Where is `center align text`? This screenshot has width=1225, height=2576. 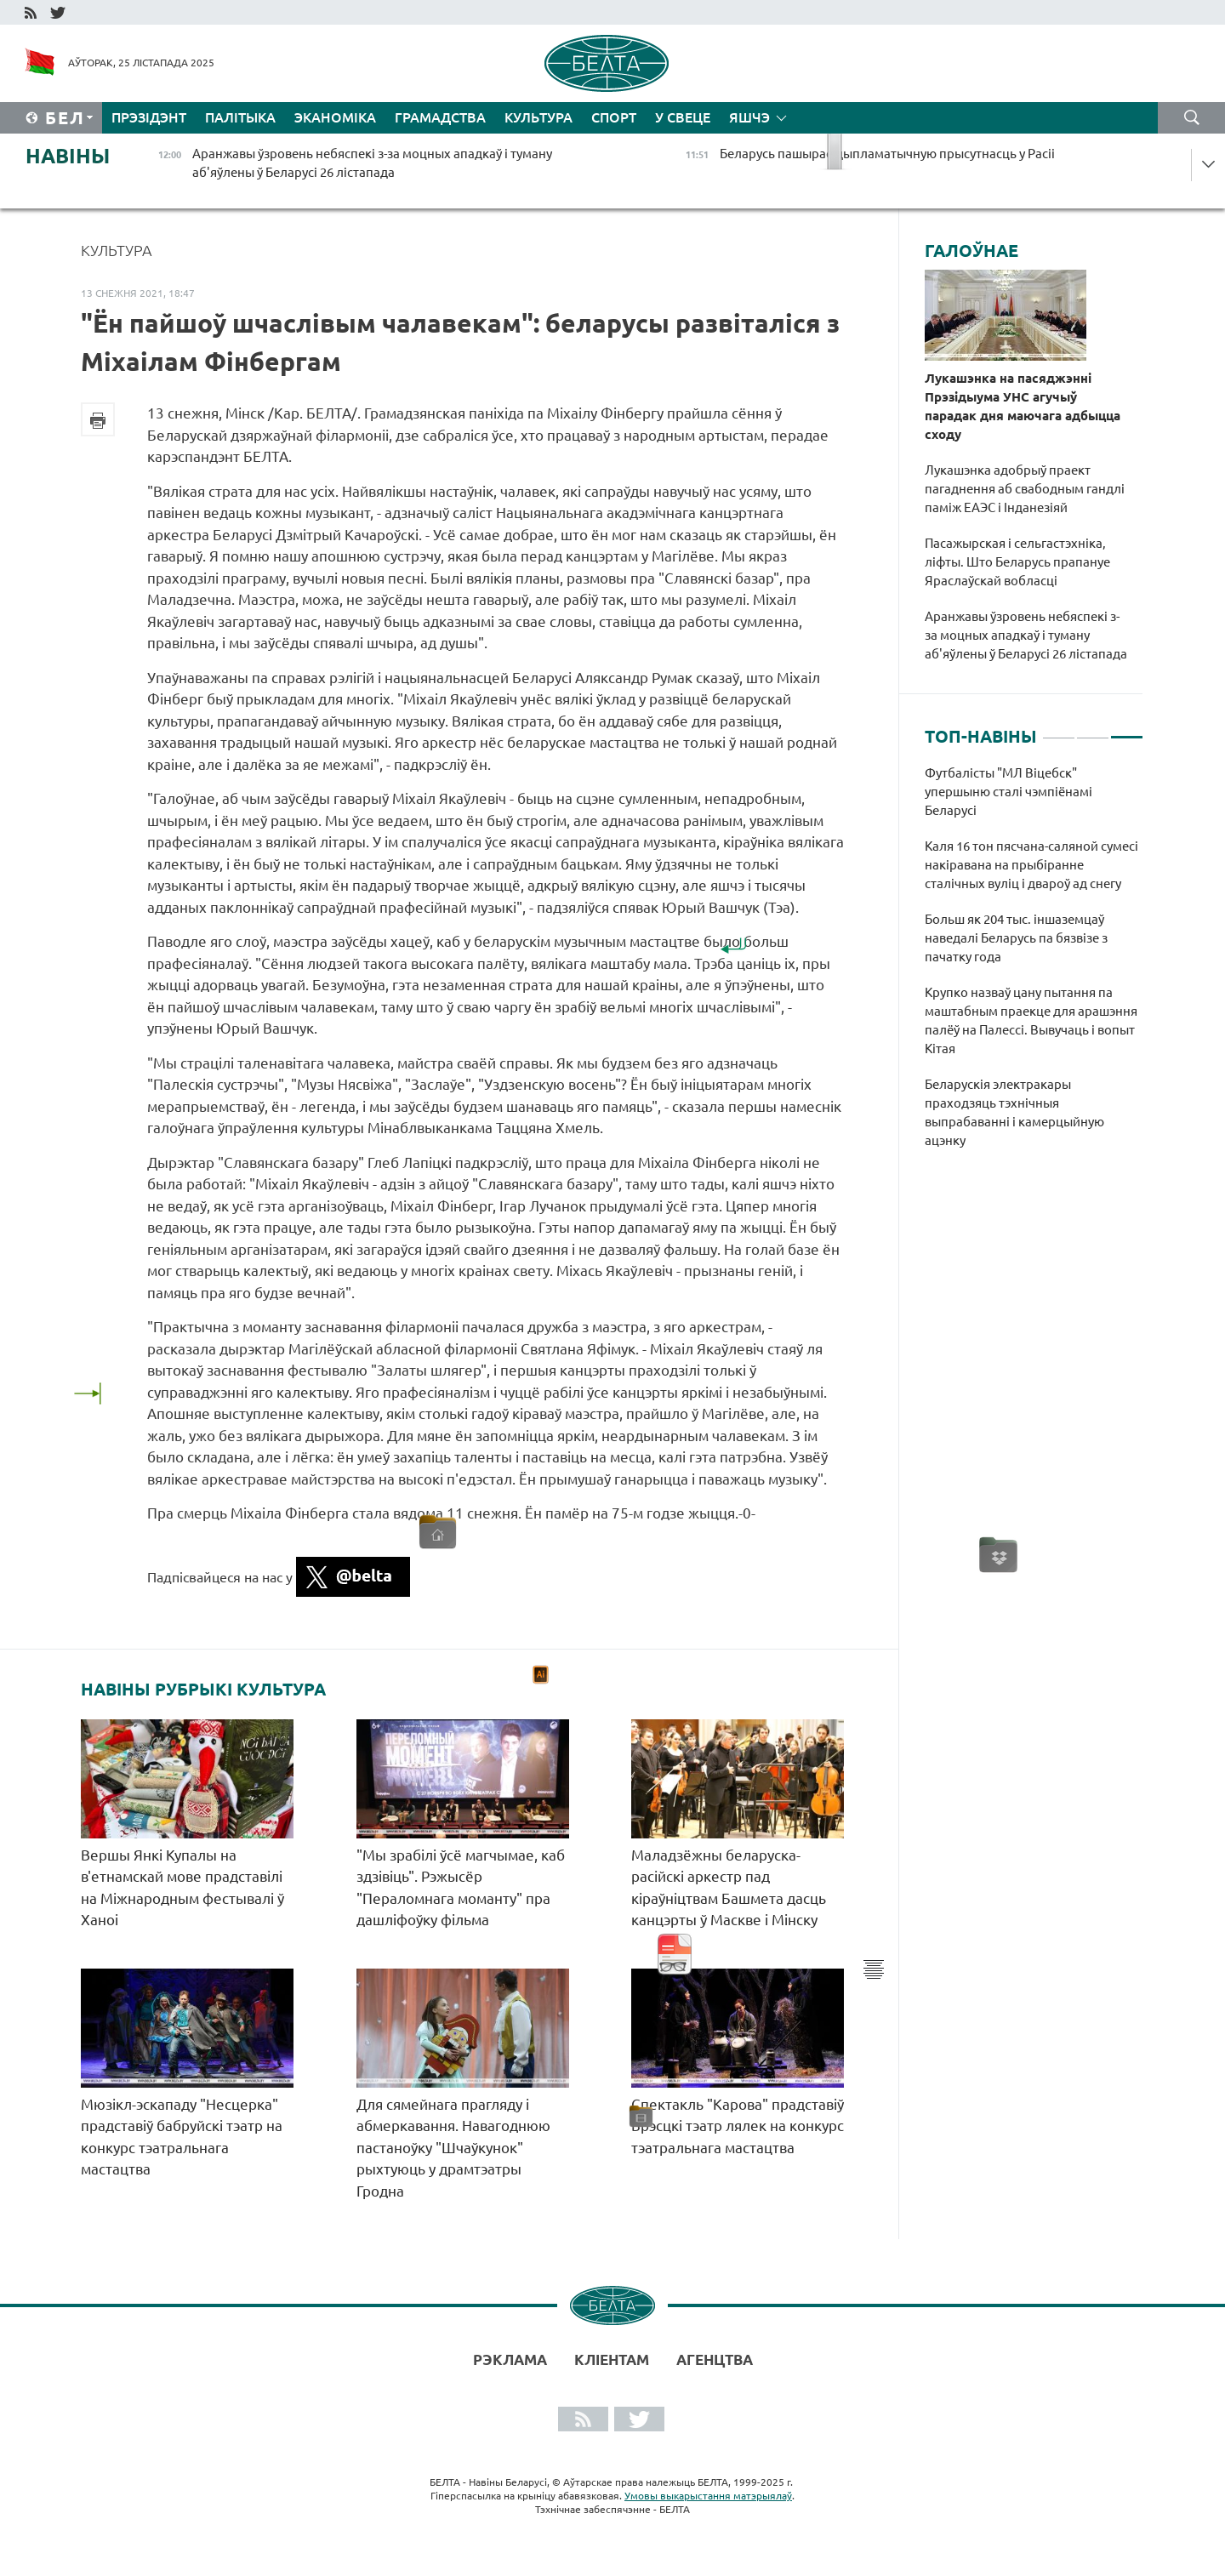 center align text is located at coordinates (874, 1969).